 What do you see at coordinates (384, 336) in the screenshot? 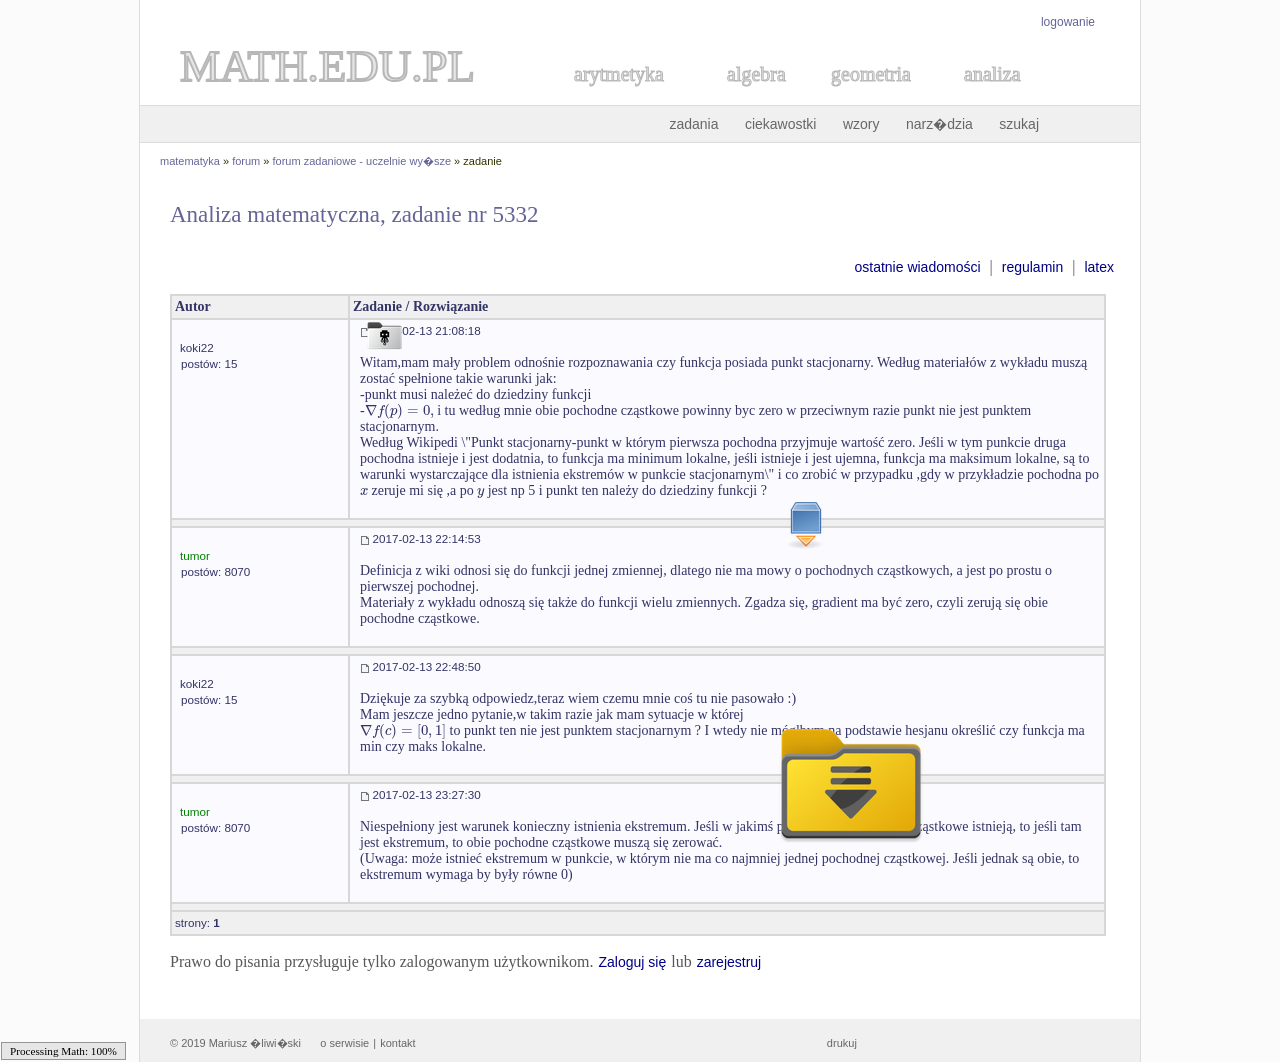
I see `folder containing USB security testing tools` at bounding box center [384, 336].